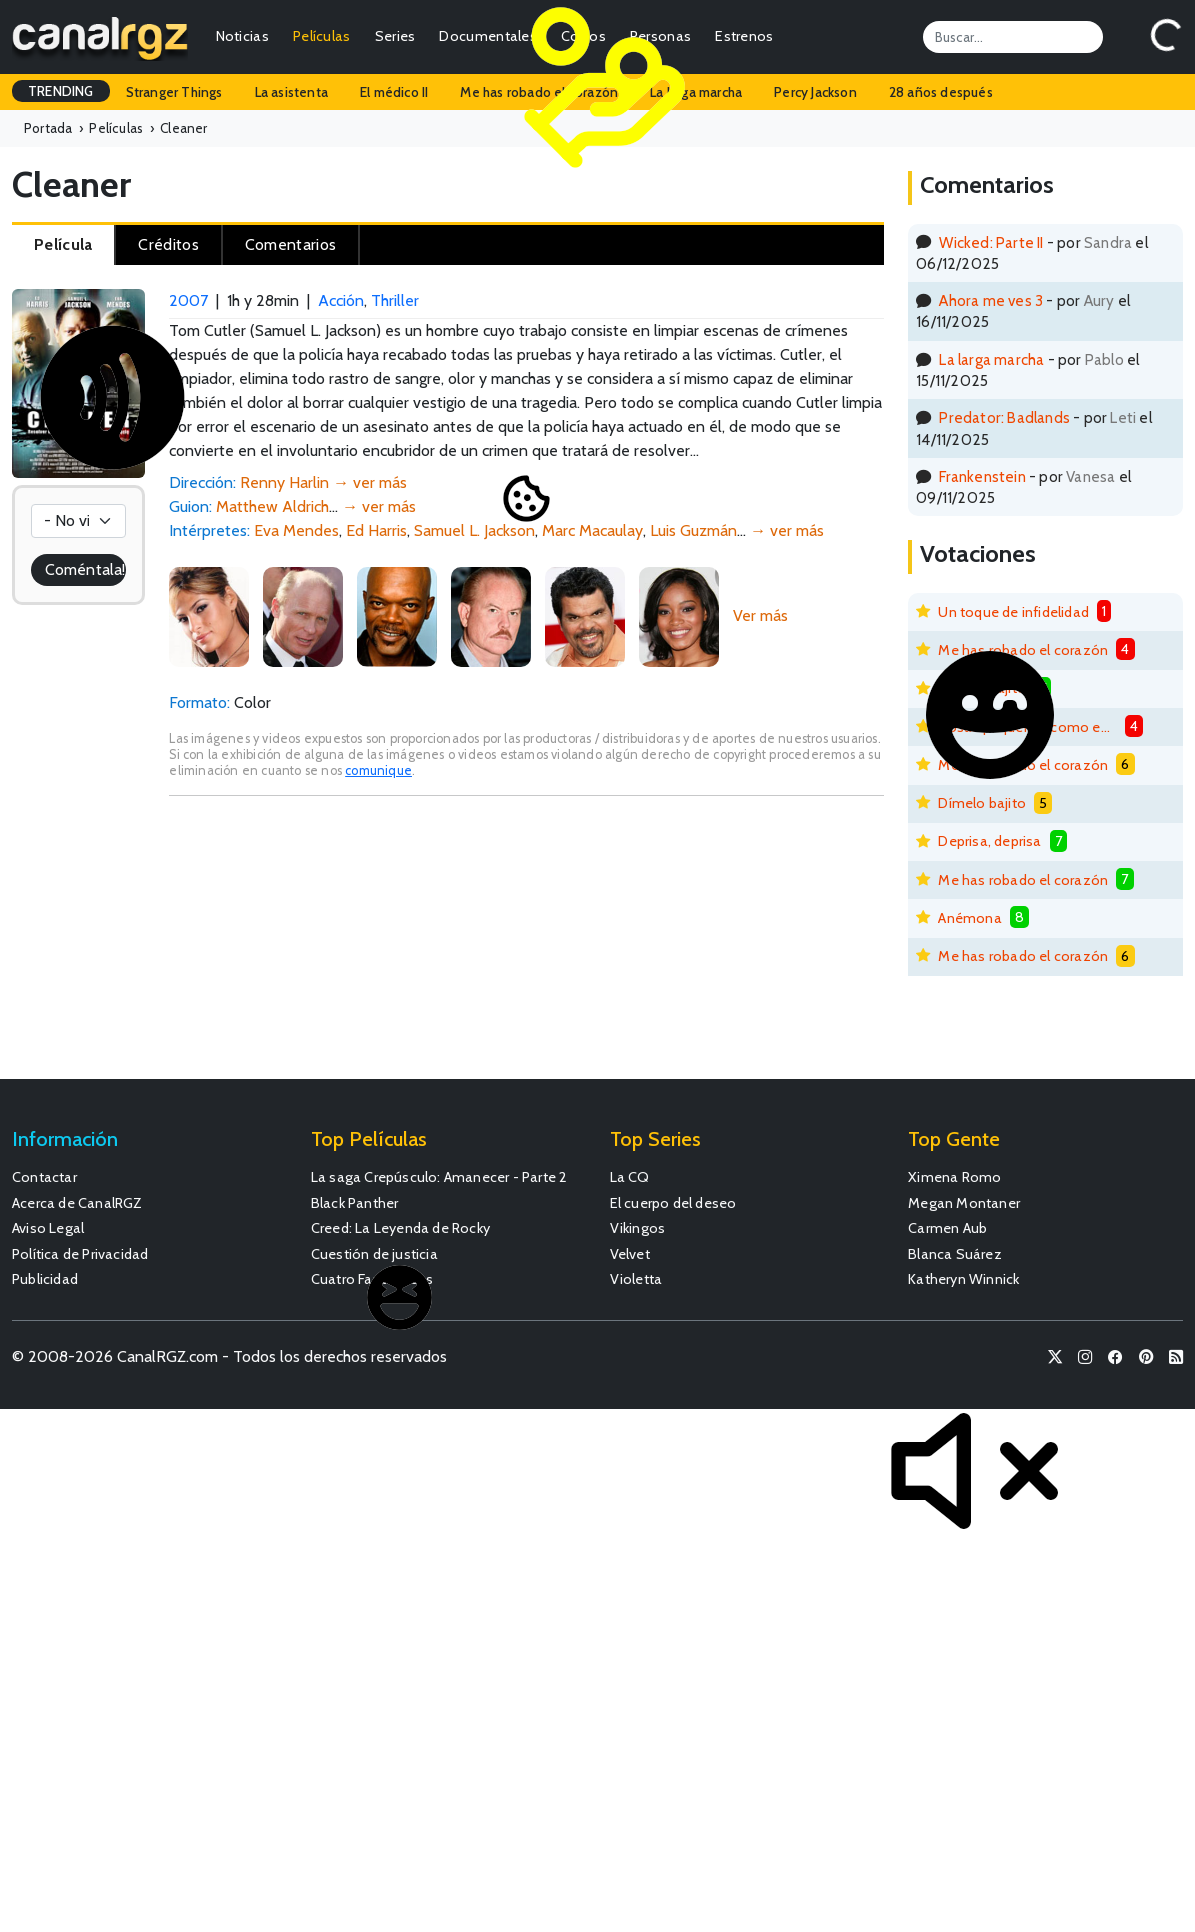  What do you see at coordinates (112, 397) in the screenshot?
I see `tap to pay with contactless payment` at bounding box center [112, 397].